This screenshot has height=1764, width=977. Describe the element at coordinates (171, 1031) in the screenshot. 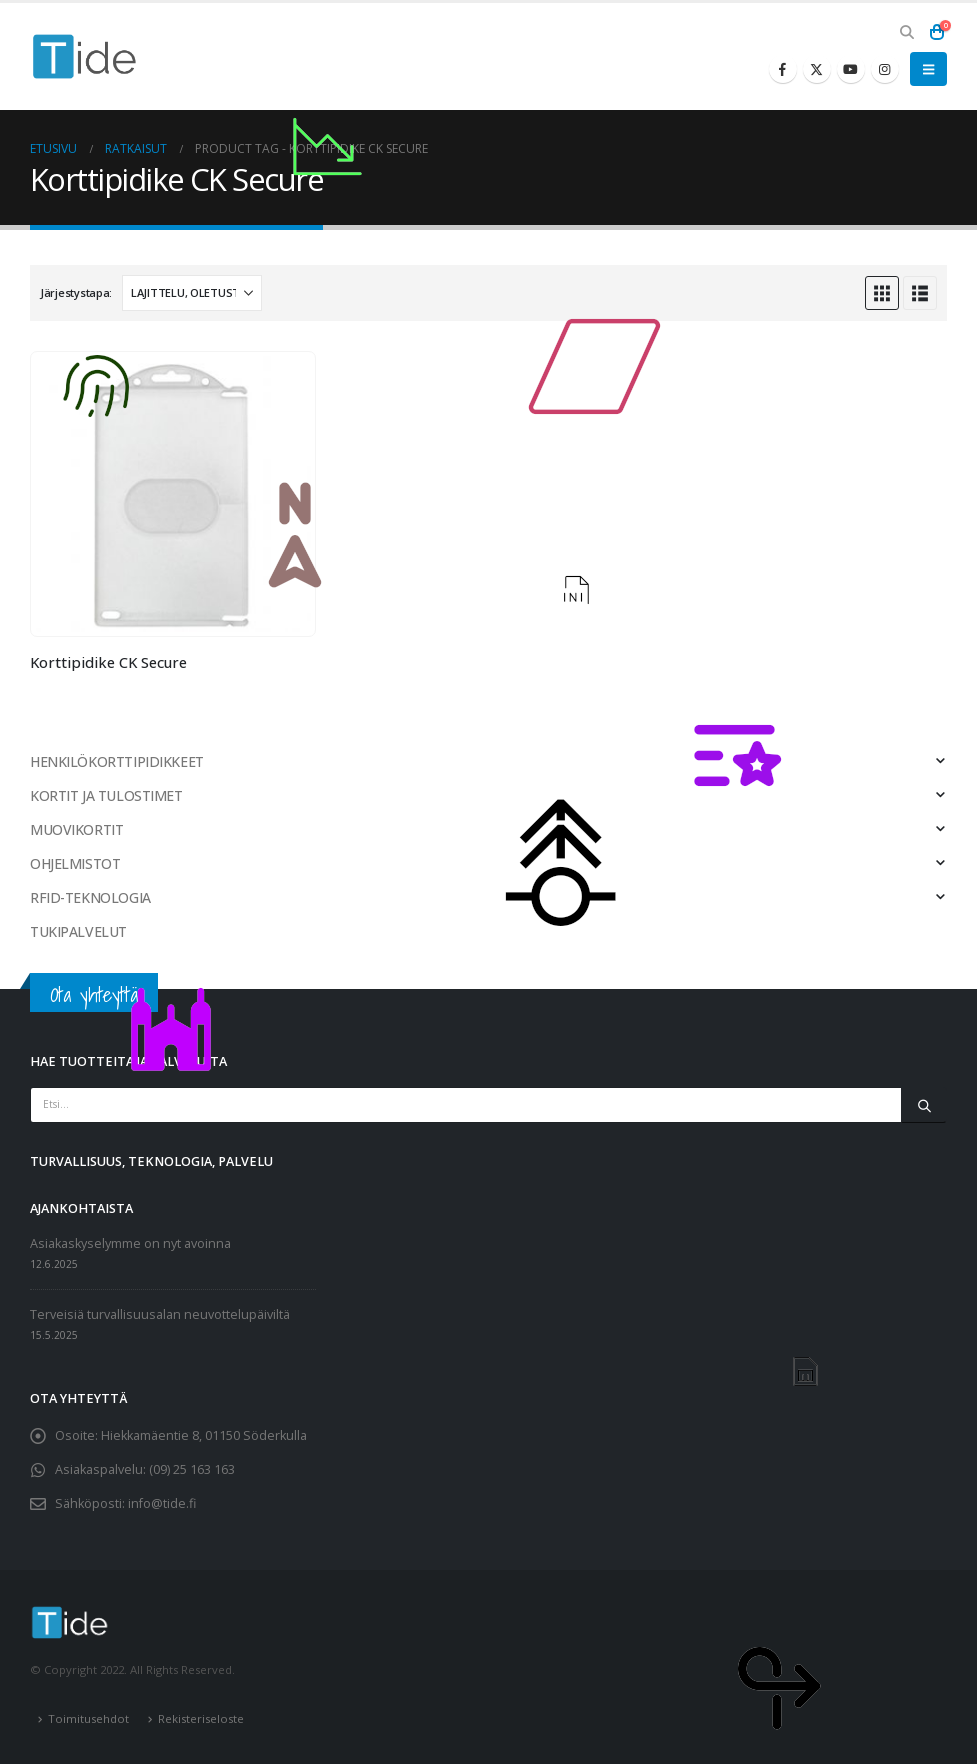

I see `find nearby synagogues` at that location.